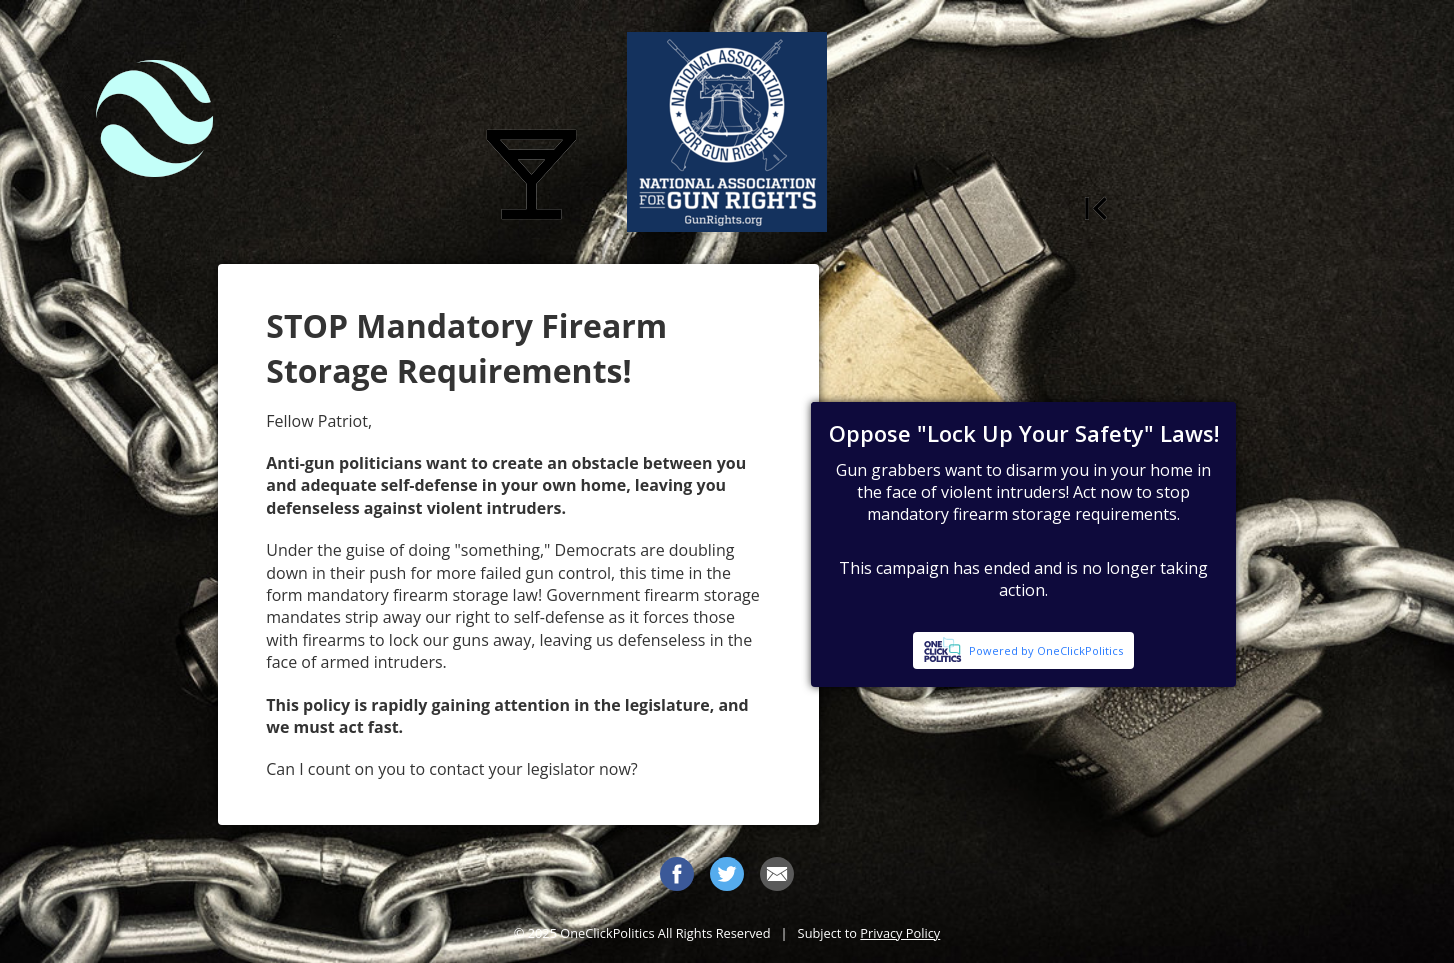 This screenshot has height=963, width=1454. I want to click on open Google Earth app, so click(154, 118).